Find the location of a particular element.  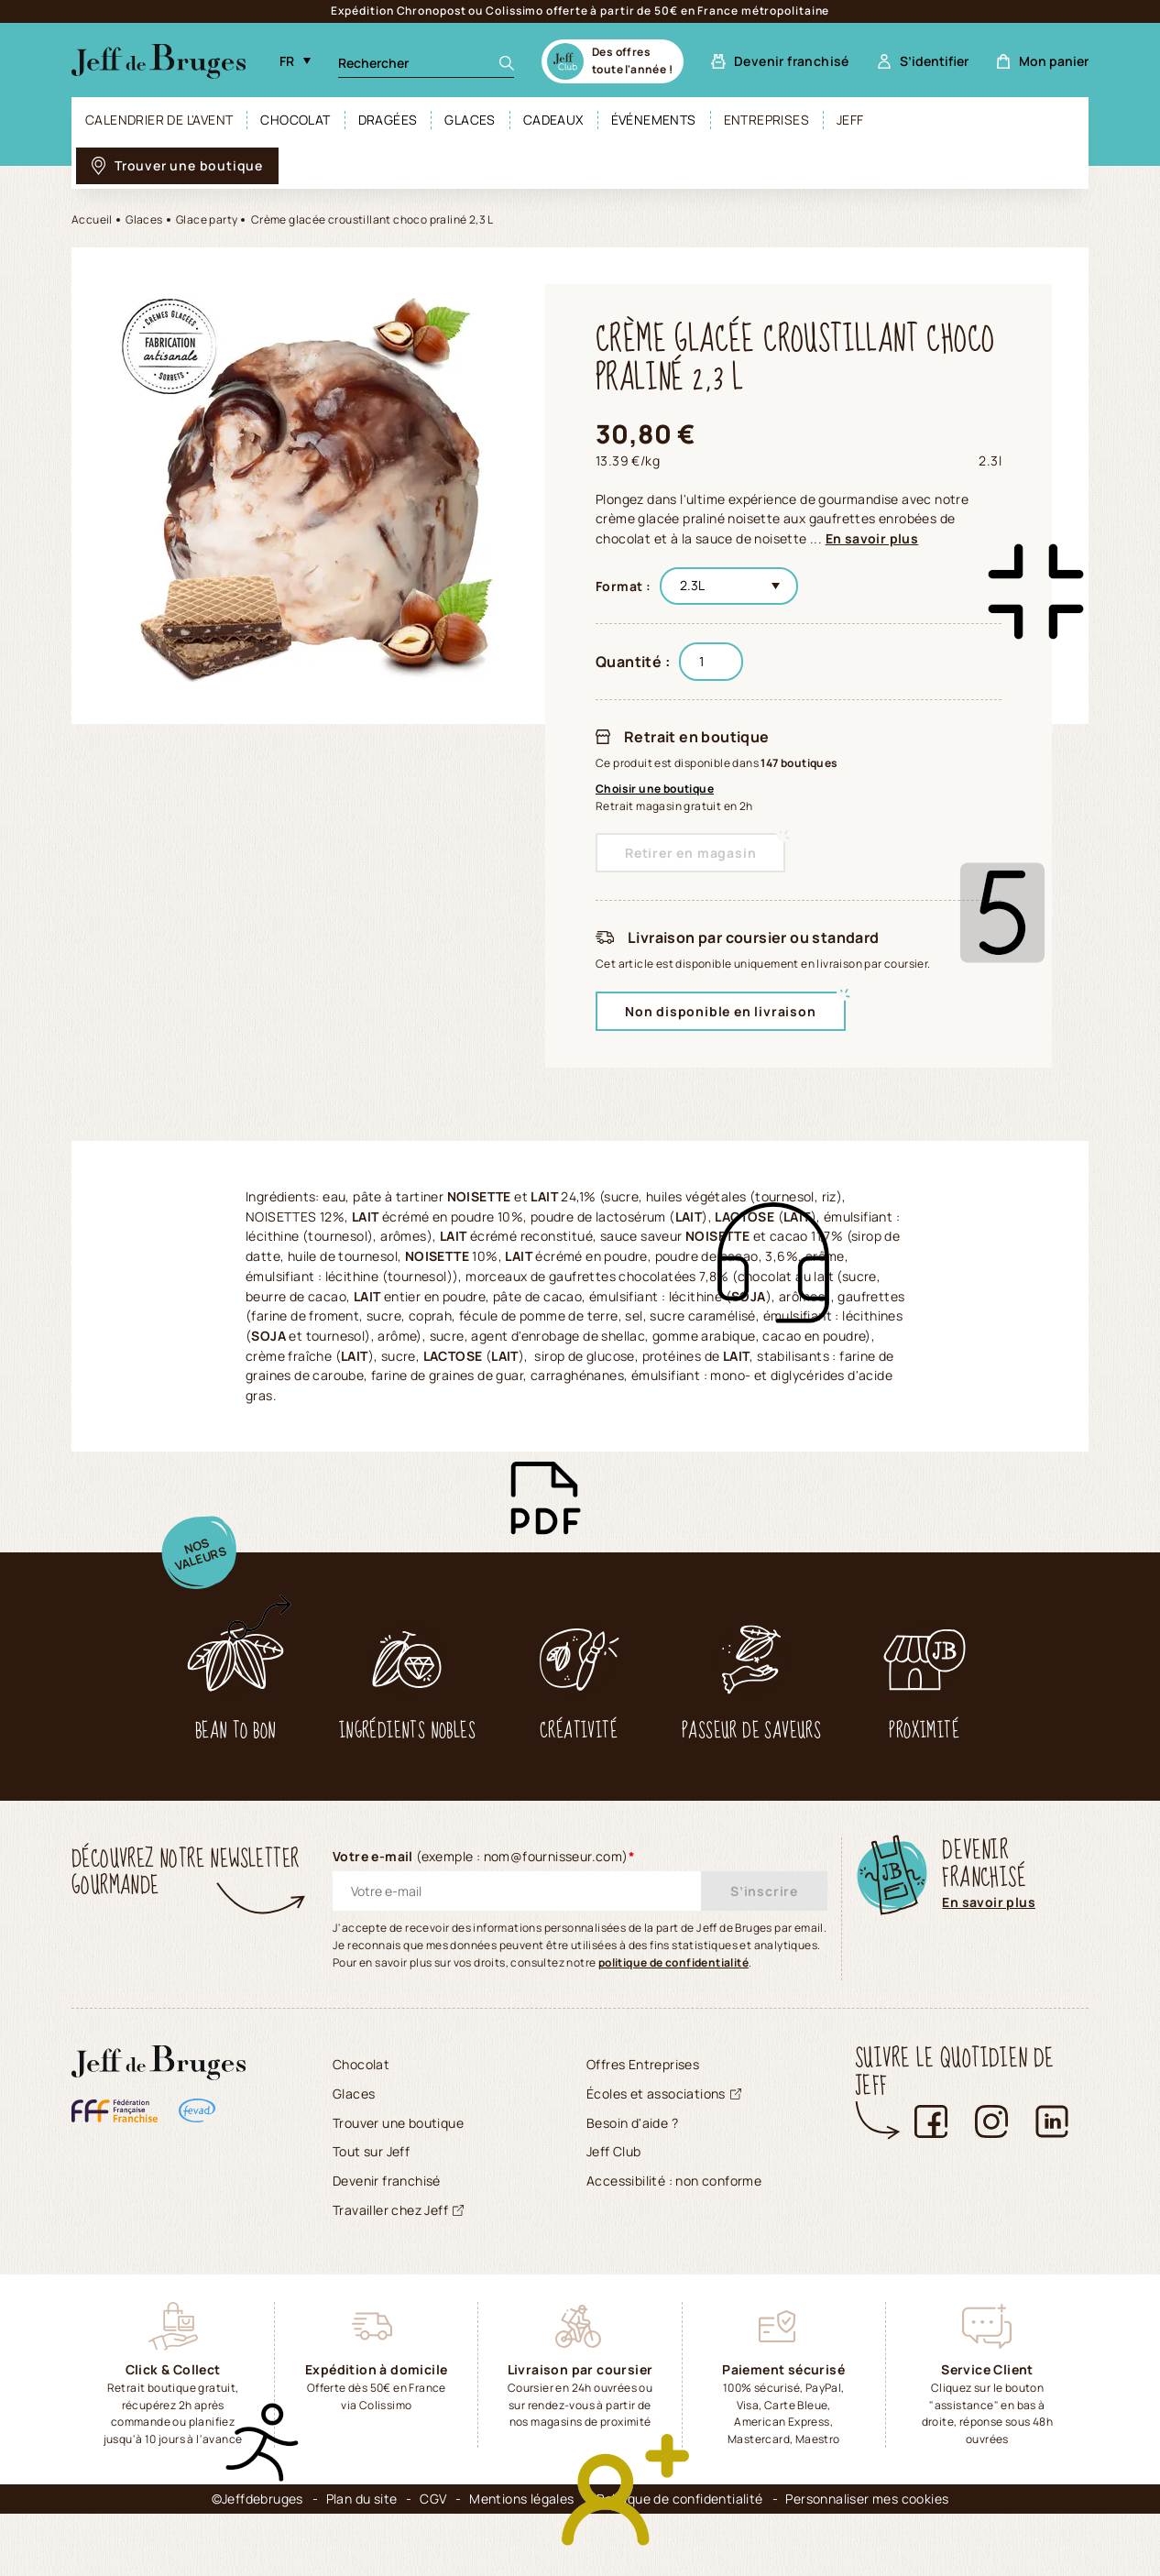

contact customer support is located at coordinates (773, 1258).